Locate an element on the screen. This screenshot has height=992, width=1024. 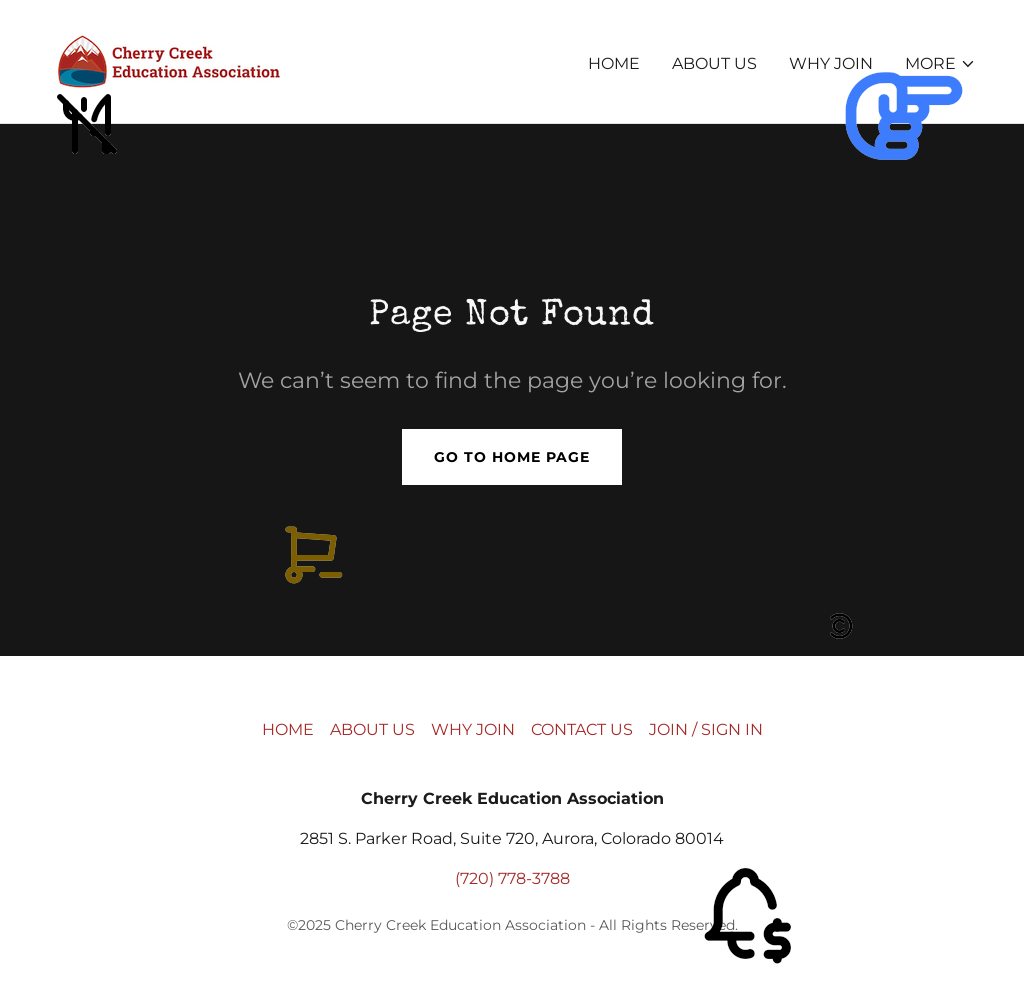
set up price alerts or payment notifications is located at coordinates (745, 913).